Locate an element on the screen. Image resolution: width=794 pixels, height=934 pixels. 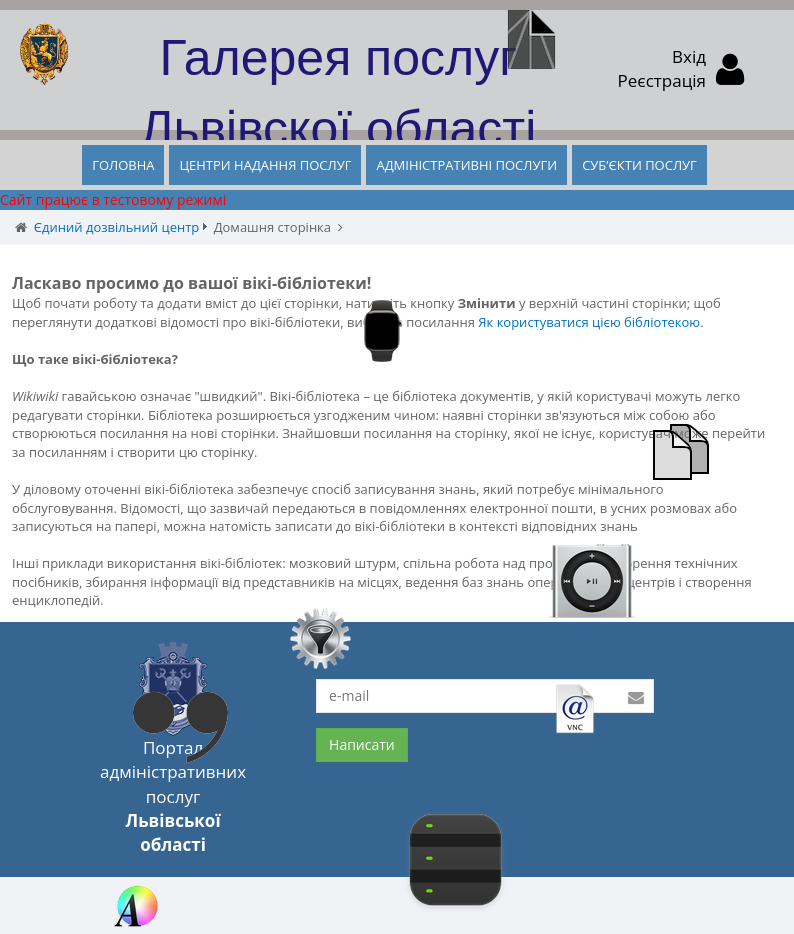
filter or sort media library content is located at coordinates (320, 638).